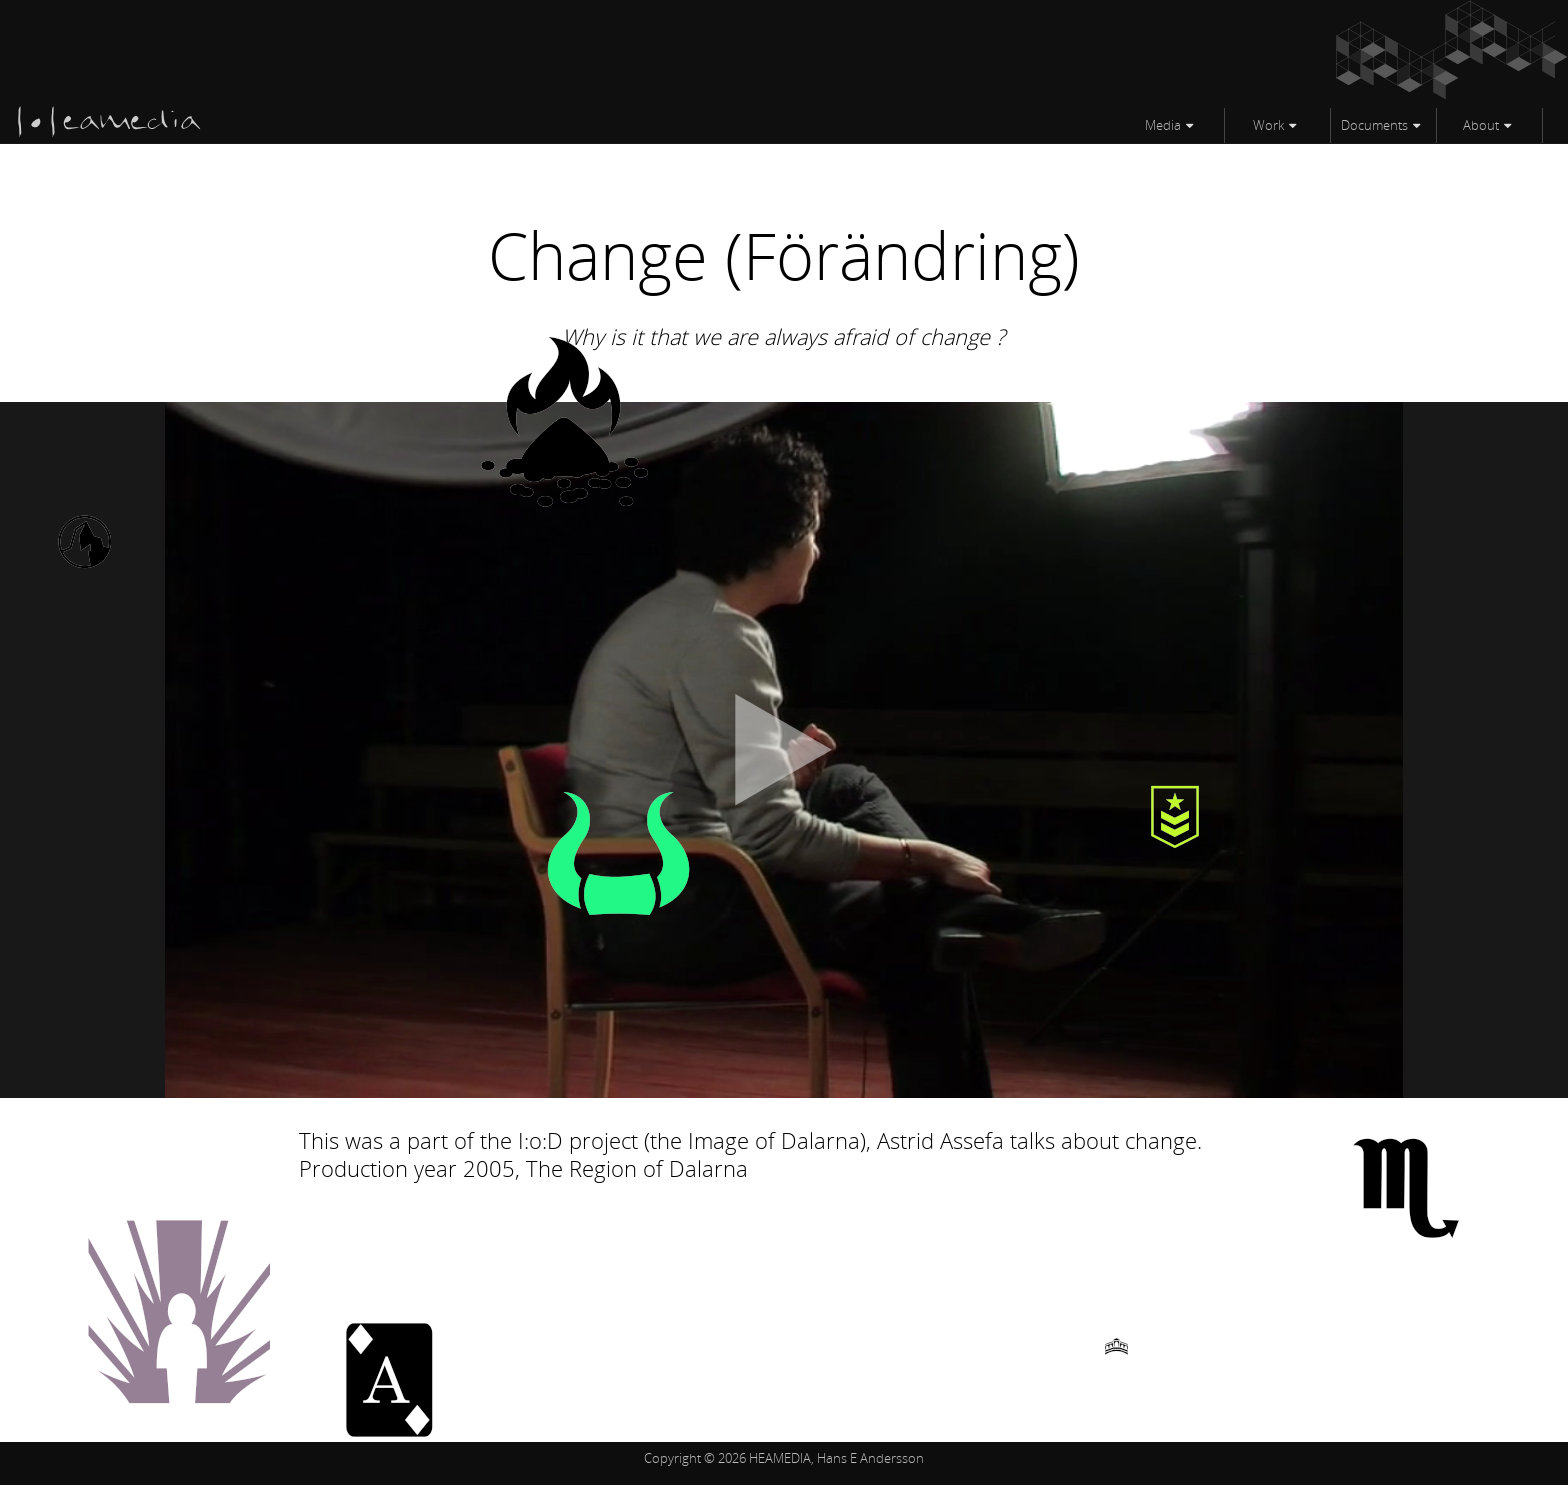  Describe the element at coordinates (566, 423) in the screenshot. I see `indicates spicy or hot food option` at that location.